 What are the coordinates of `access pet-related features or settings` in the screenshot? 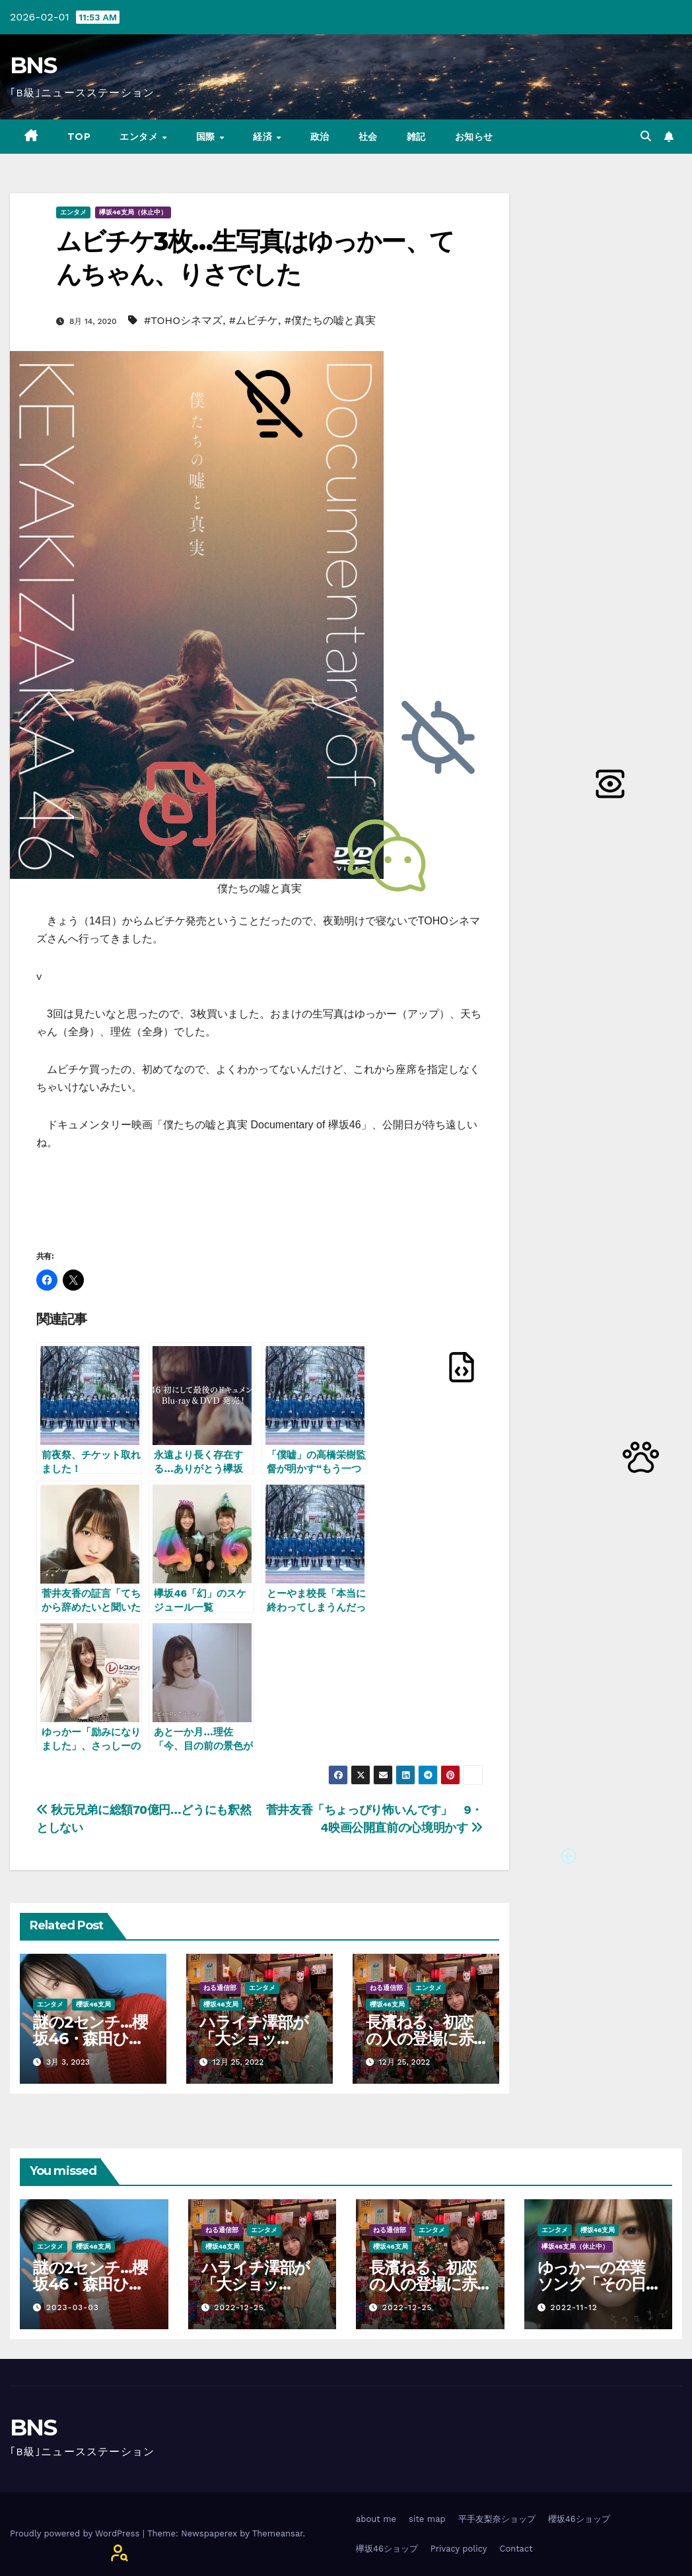 It's located at (640, 1457).